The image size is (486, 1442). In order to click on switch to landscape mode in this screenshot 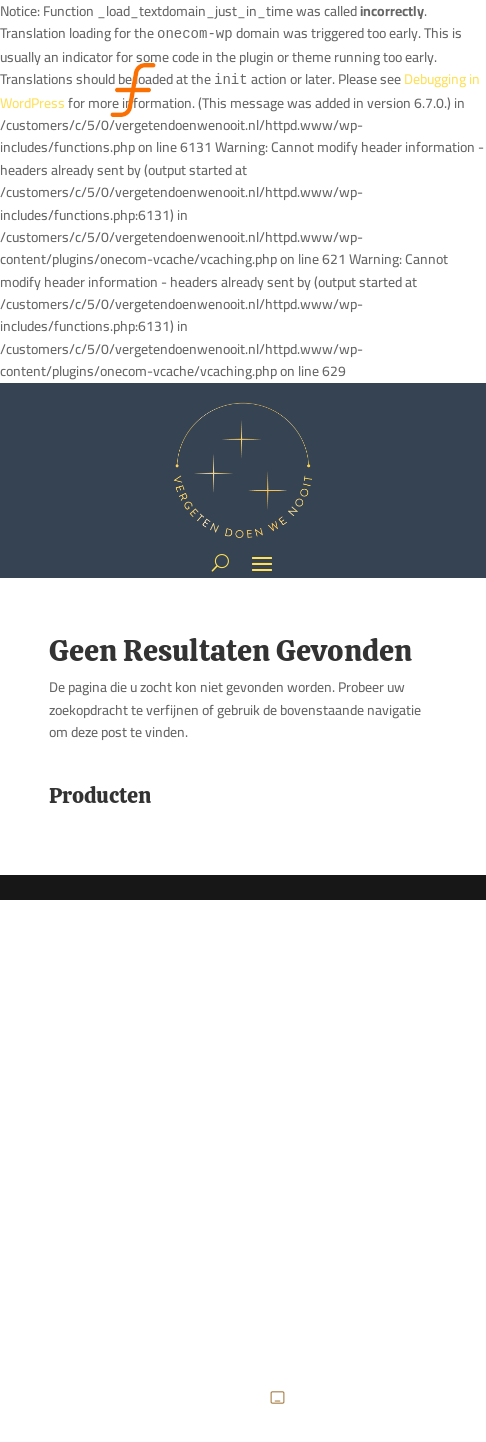, I will do `click(277, 1397)`.